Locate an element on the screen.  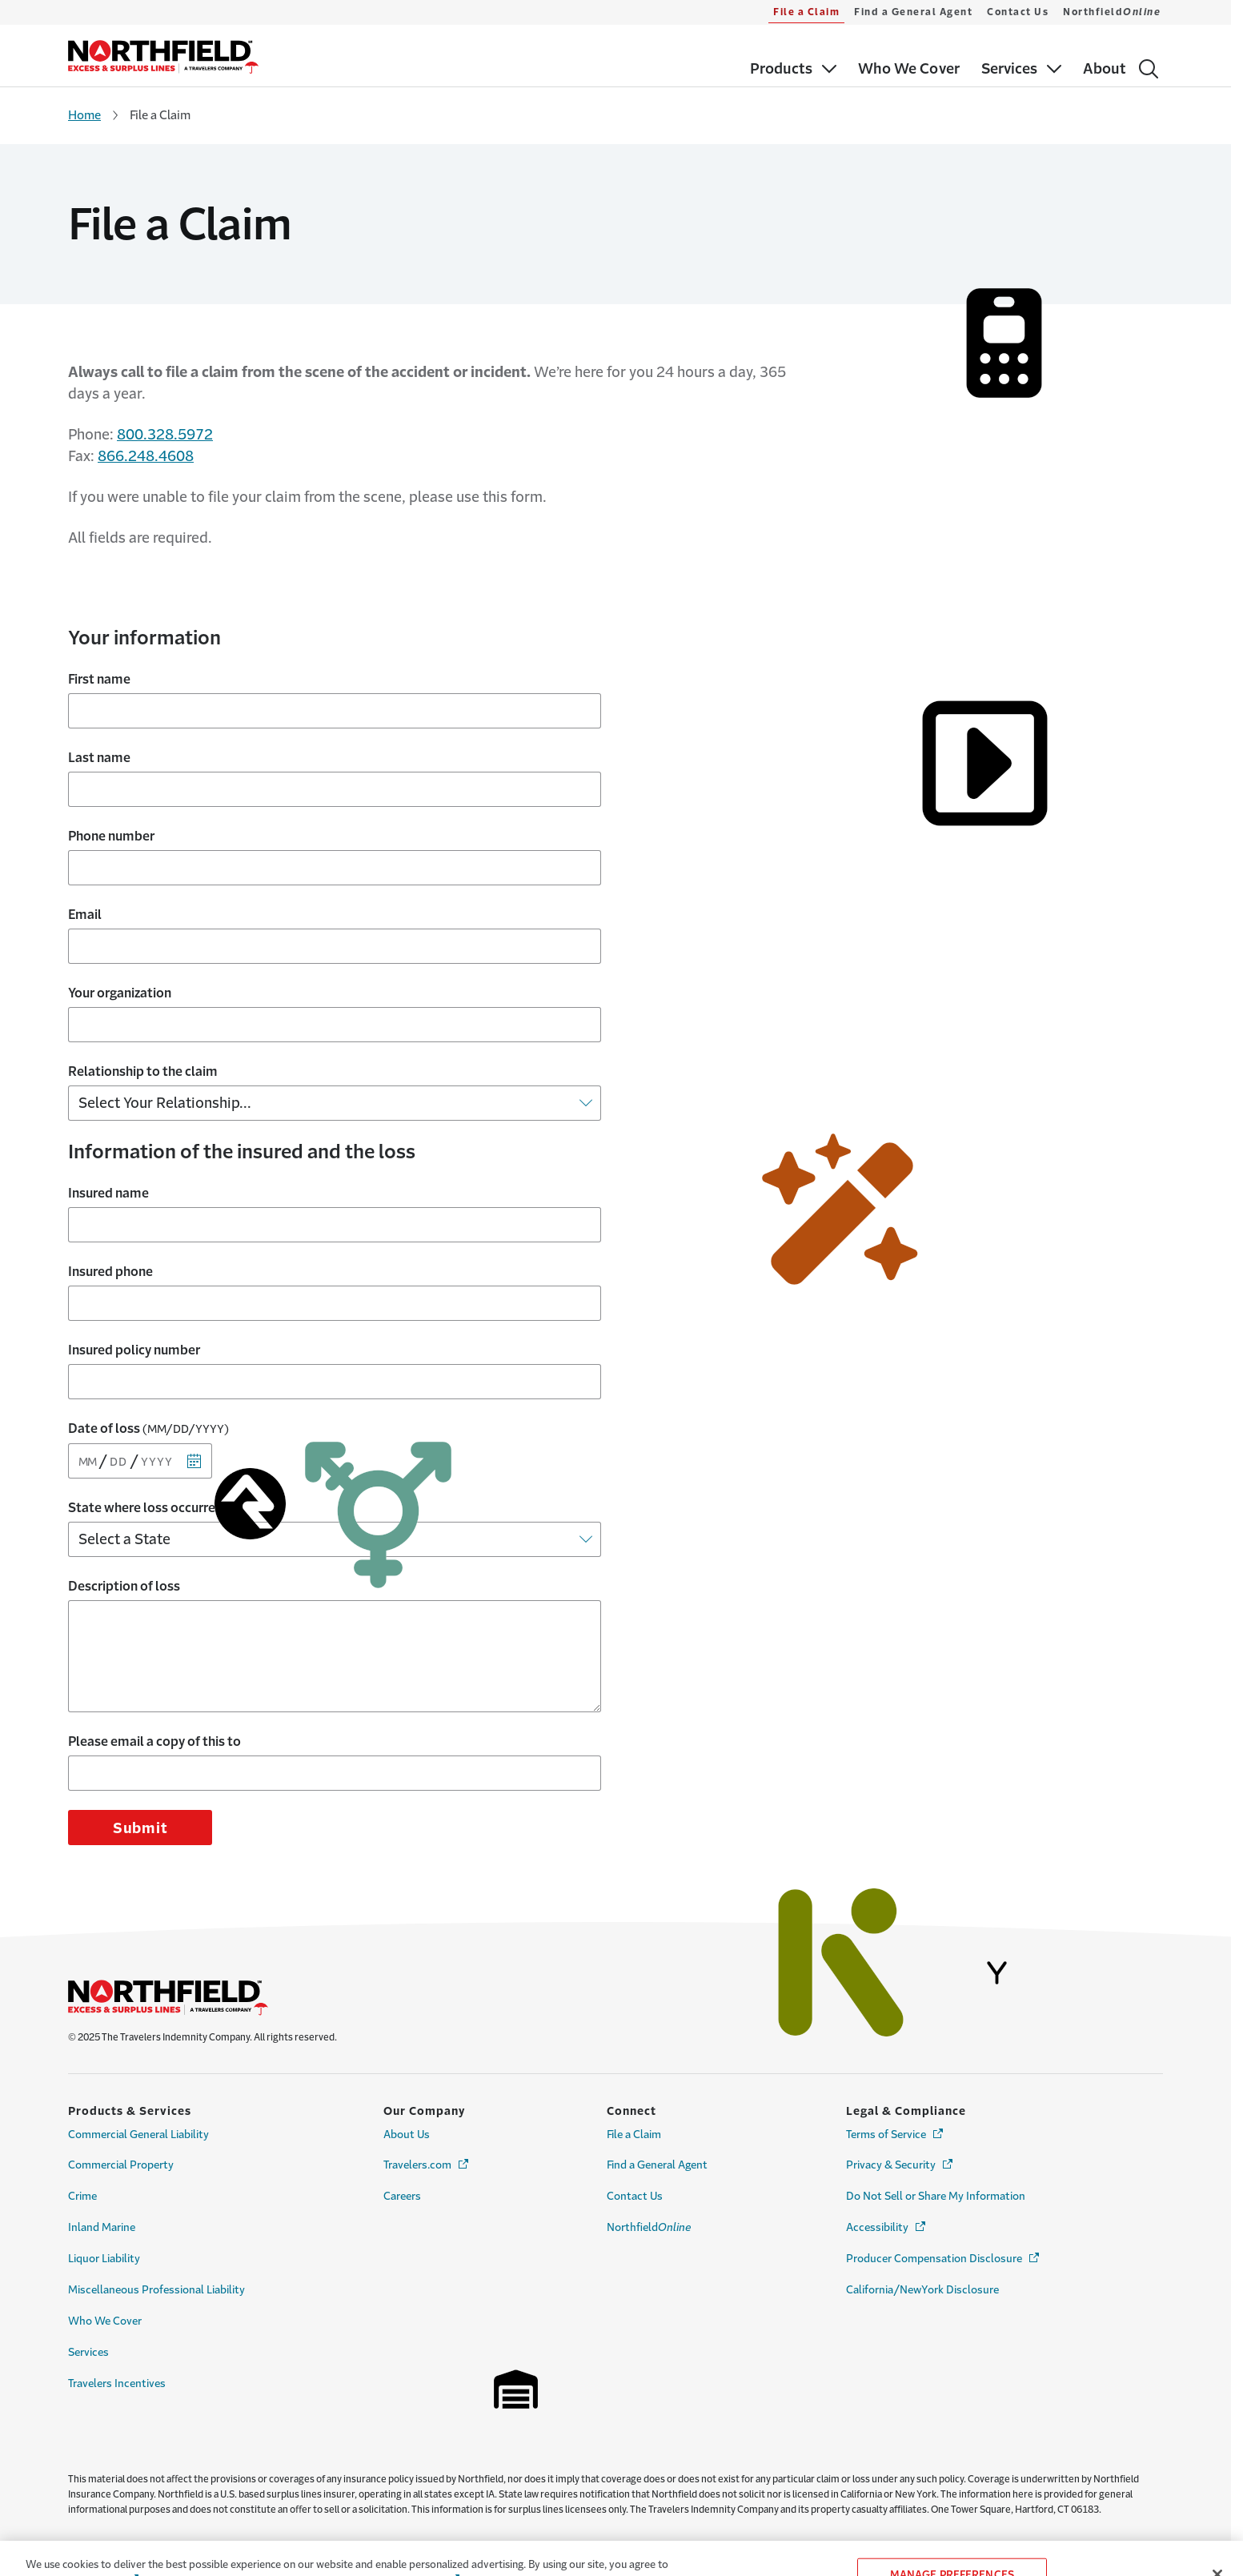
represents the letter Y in text or labeling is located at coordinates (996, 1972).